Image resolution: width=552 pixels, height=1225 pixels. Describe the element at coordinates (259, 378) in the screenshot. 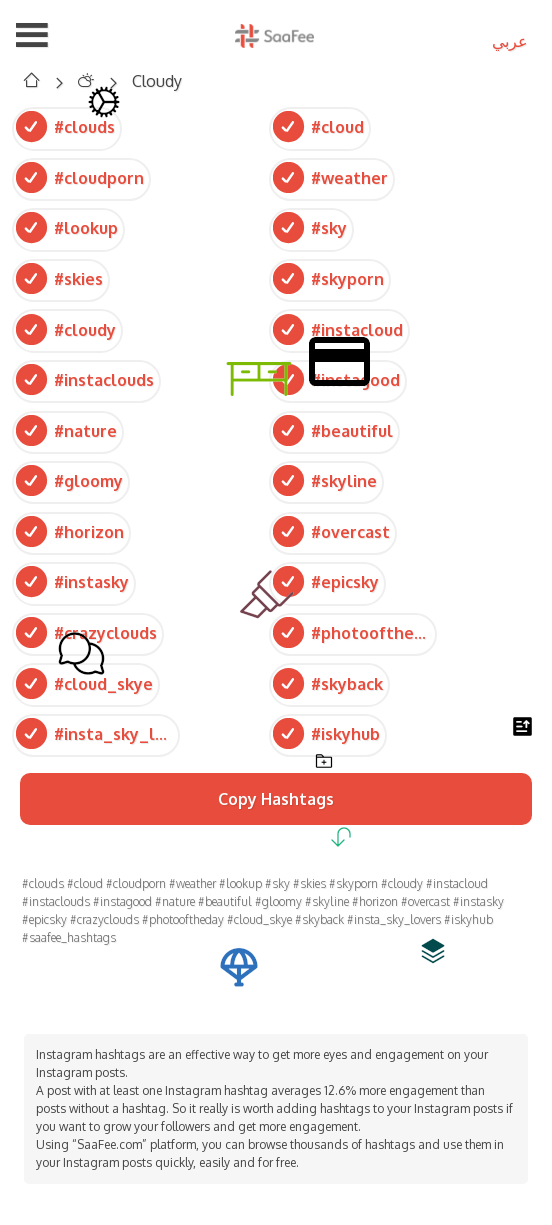

I see `access desk or workspace settings` at that location.